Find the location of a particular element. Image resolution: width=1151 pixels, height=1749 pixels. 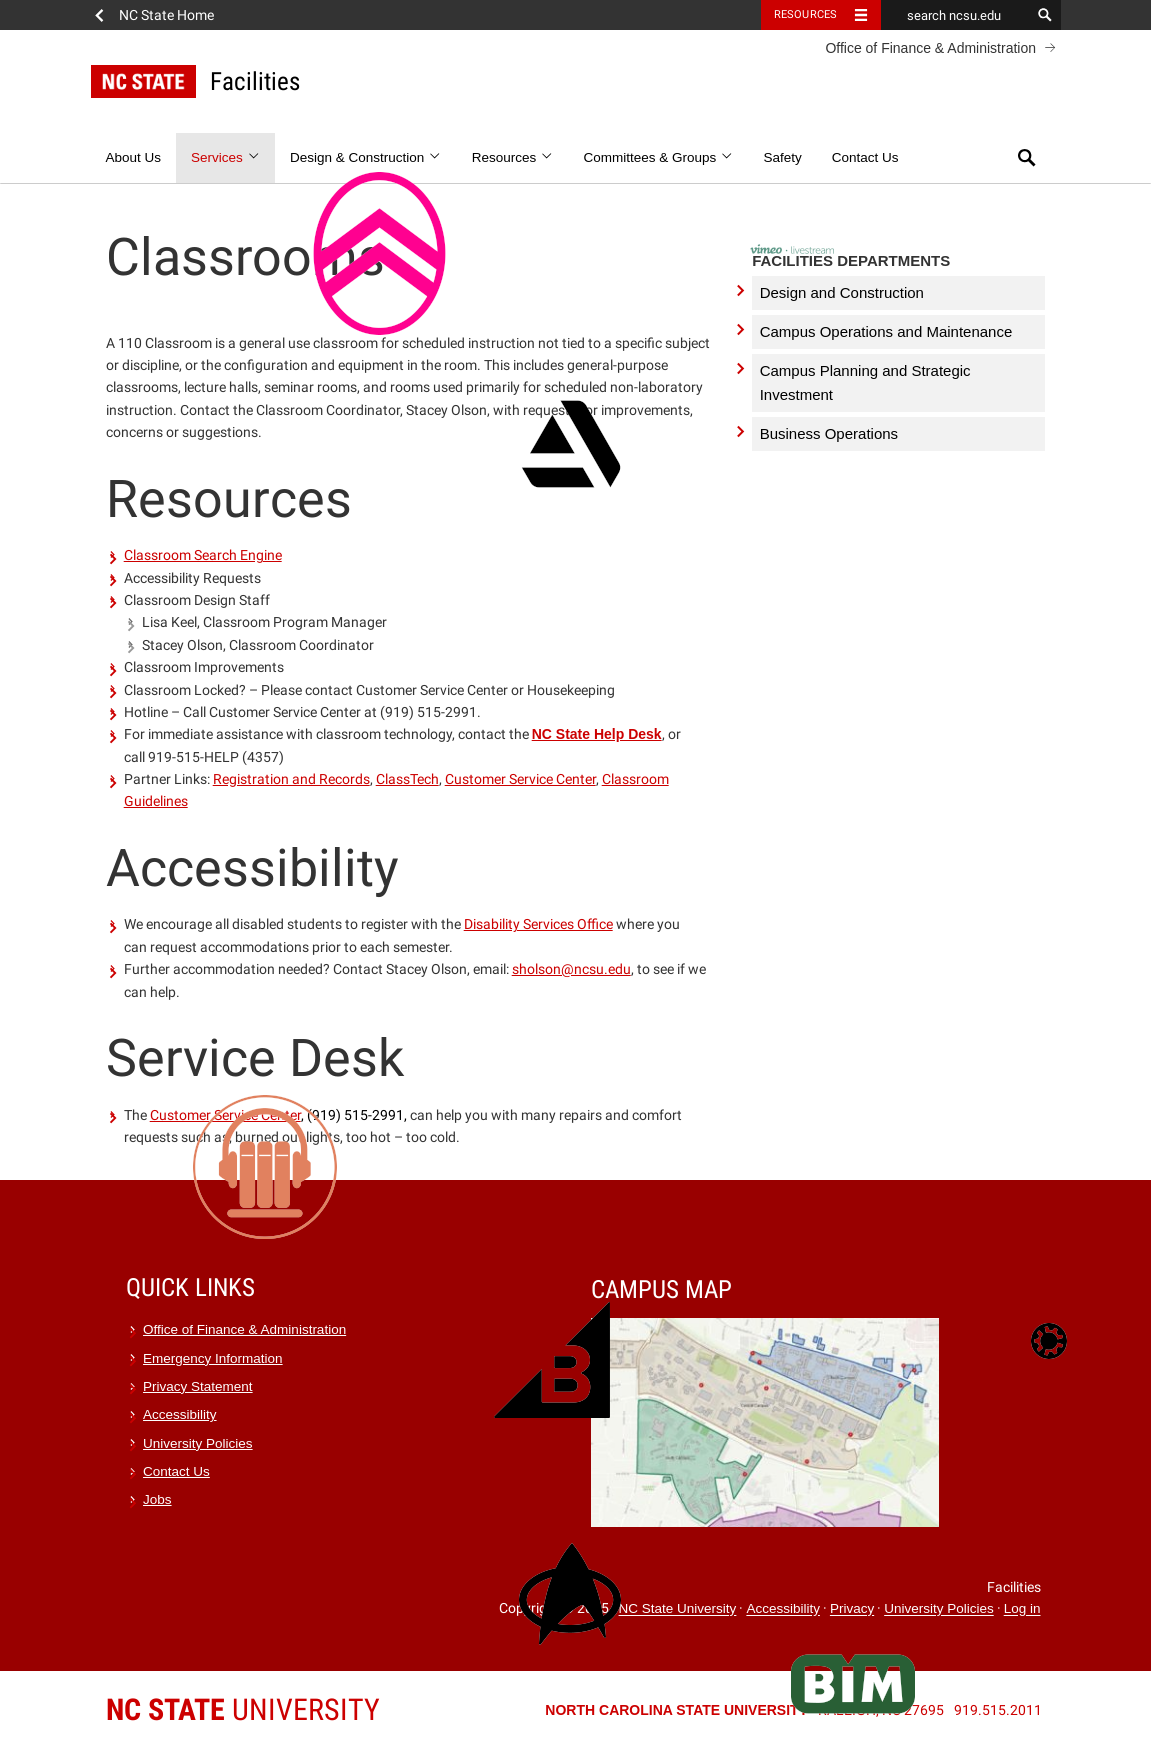

kubuntu linux distribution logo is located at coordinates (1049, 1341).